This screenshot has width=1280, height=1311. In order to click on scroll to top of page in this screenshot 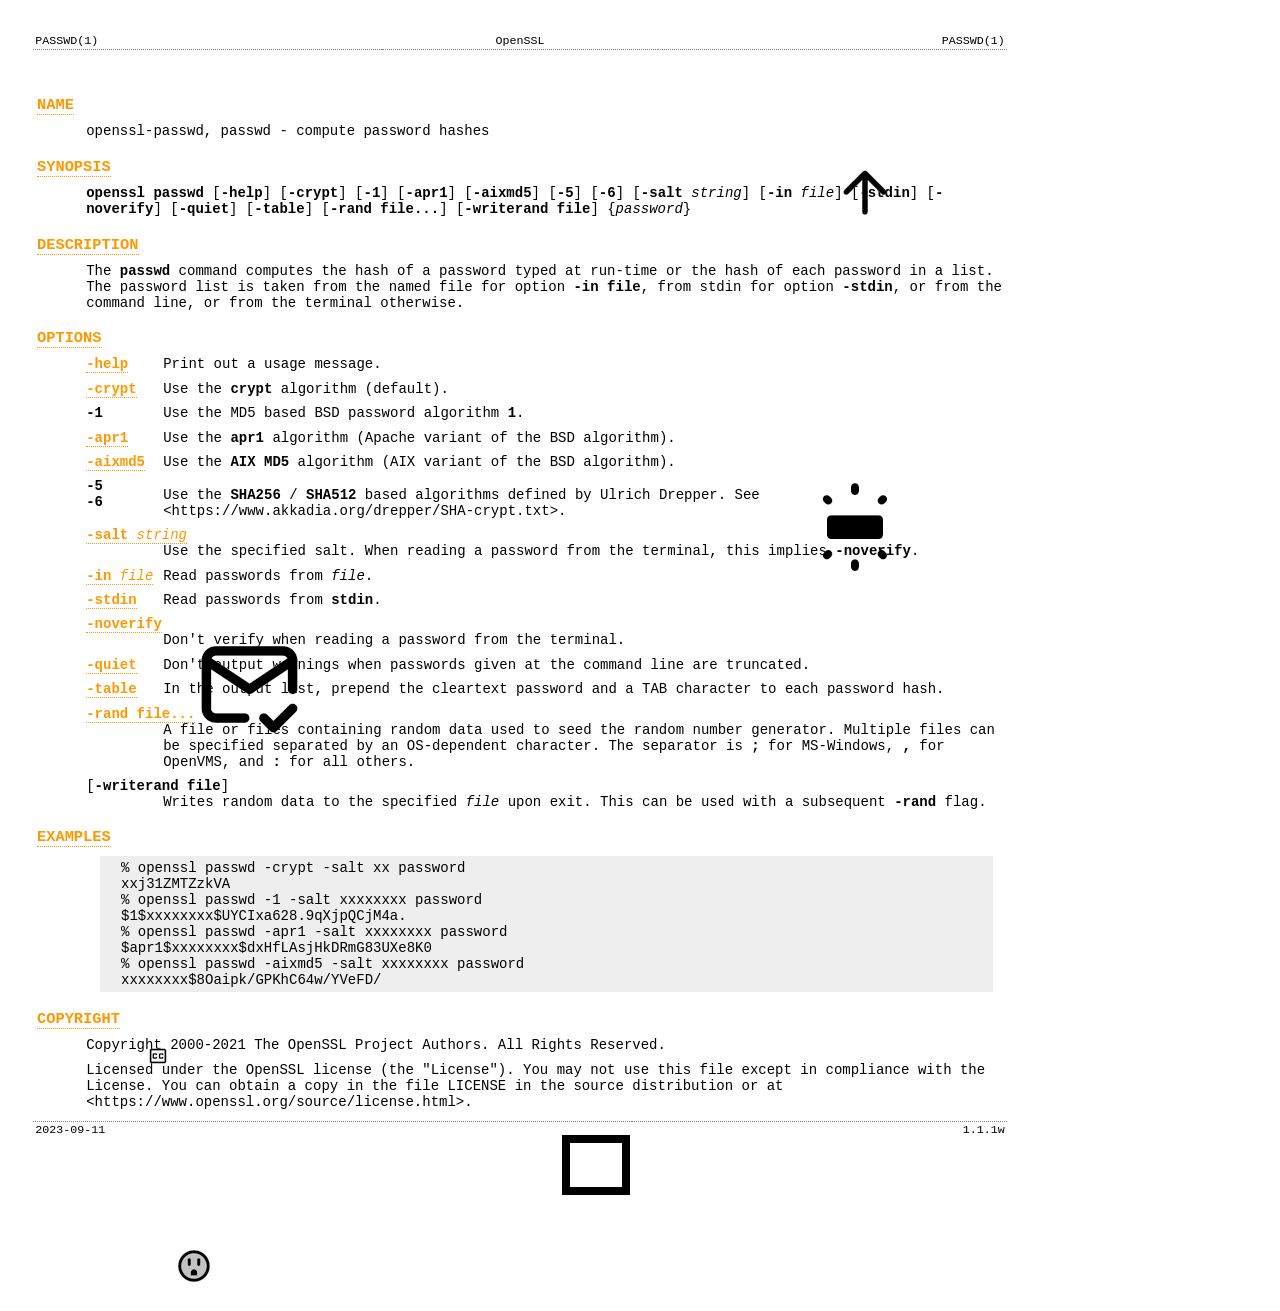, I will do `click(865, 192)`.